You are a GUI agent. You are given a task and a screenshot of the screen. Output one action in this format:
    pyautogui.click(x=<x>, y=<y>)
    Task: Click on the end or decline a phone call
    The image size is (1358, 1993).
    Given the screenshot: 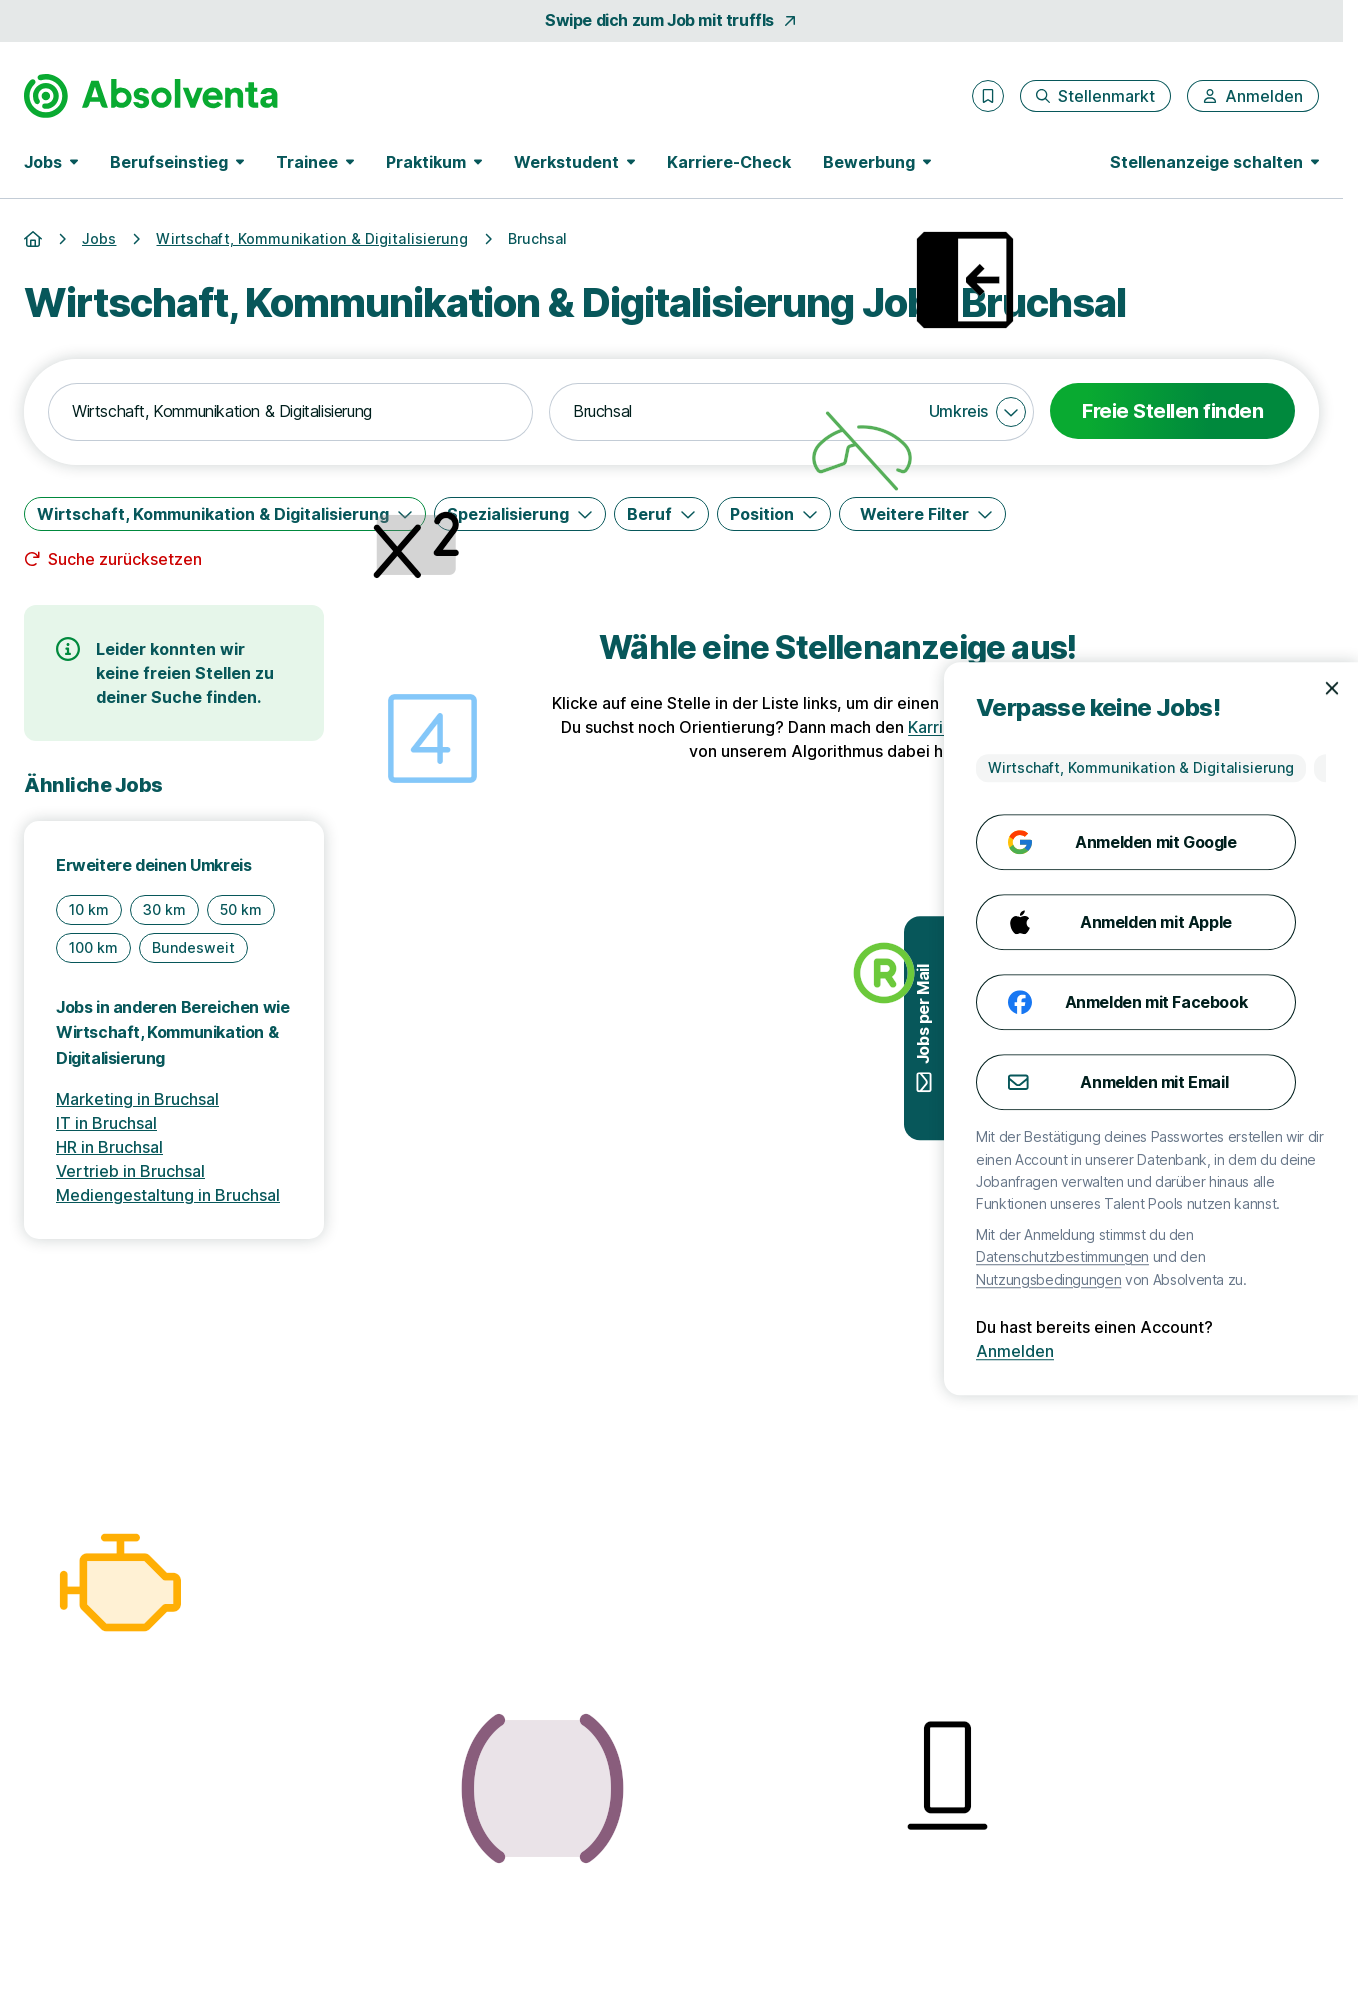 What is the action you would take?
    pyautogui.click(x=862, y=451)
    